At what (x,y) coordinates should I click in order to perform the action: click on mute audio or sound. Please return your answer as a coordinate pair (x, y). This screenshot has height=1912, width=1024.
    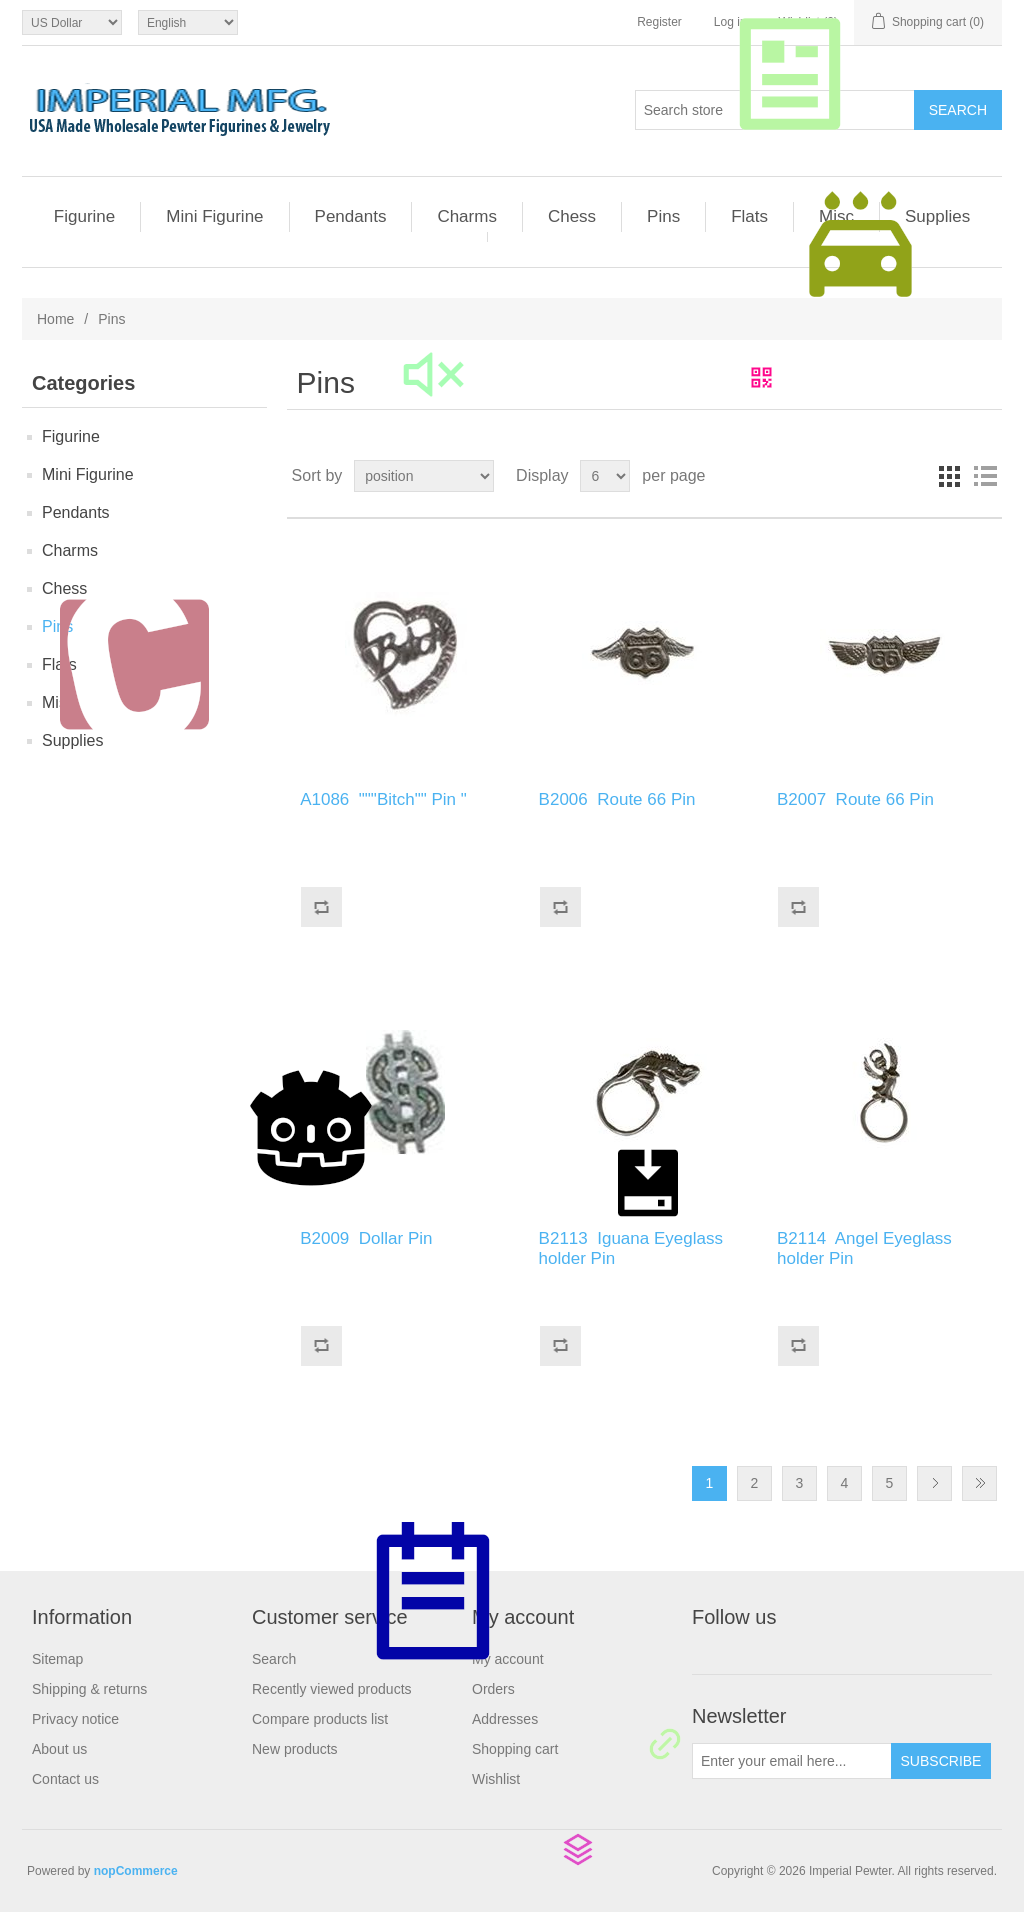
    Looking at the image, I should click on (432, 374).